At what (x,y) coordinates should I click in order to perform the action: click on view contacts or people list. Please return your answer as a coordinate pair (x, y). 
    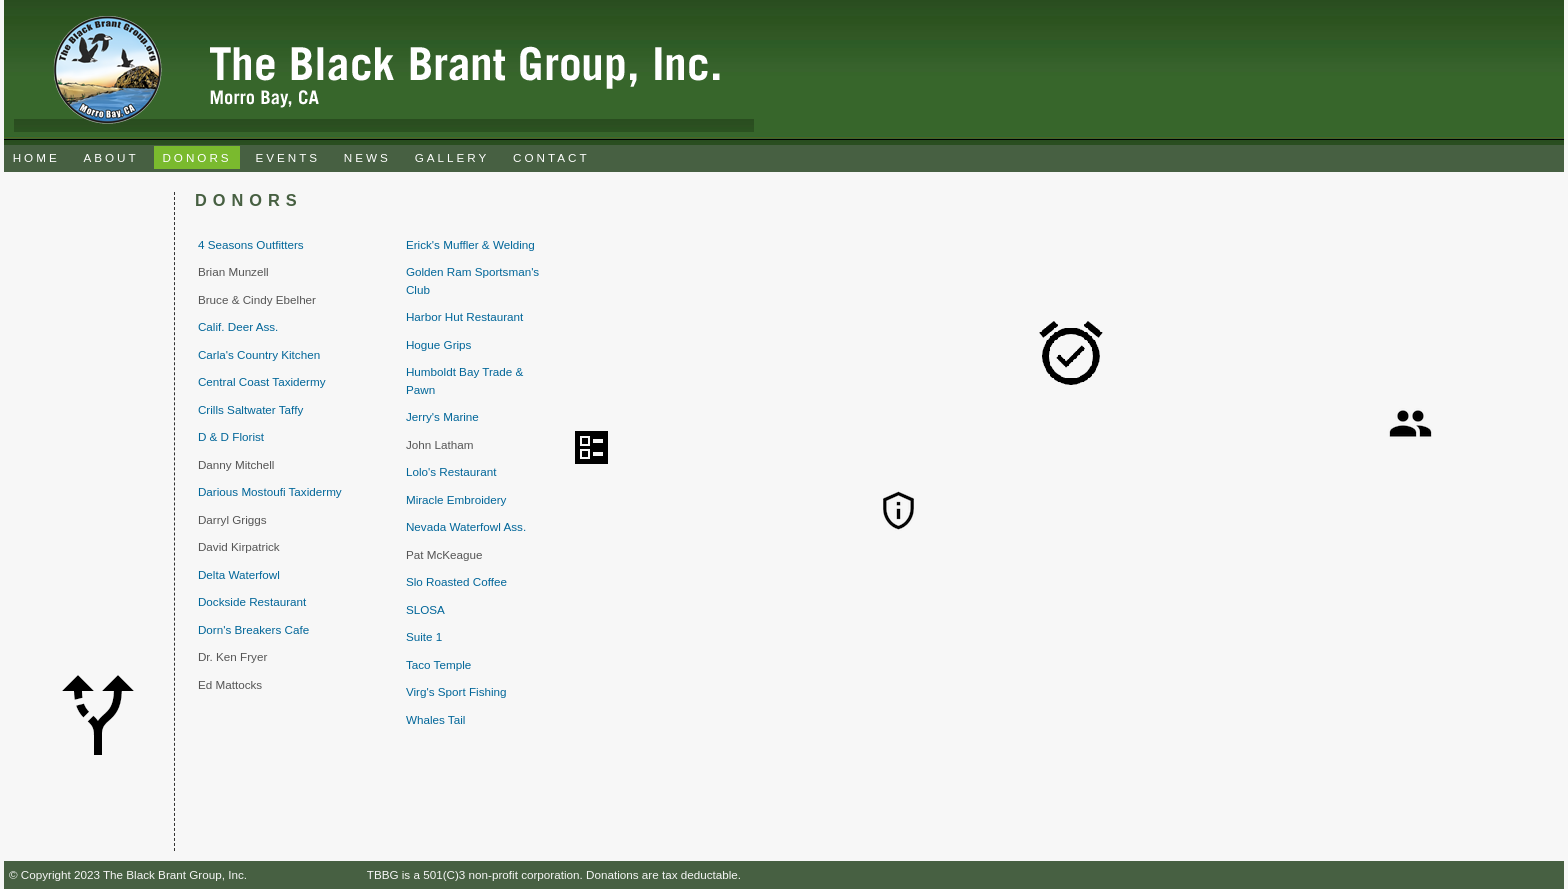
    Looking at the image, I should click on (1410, 423).